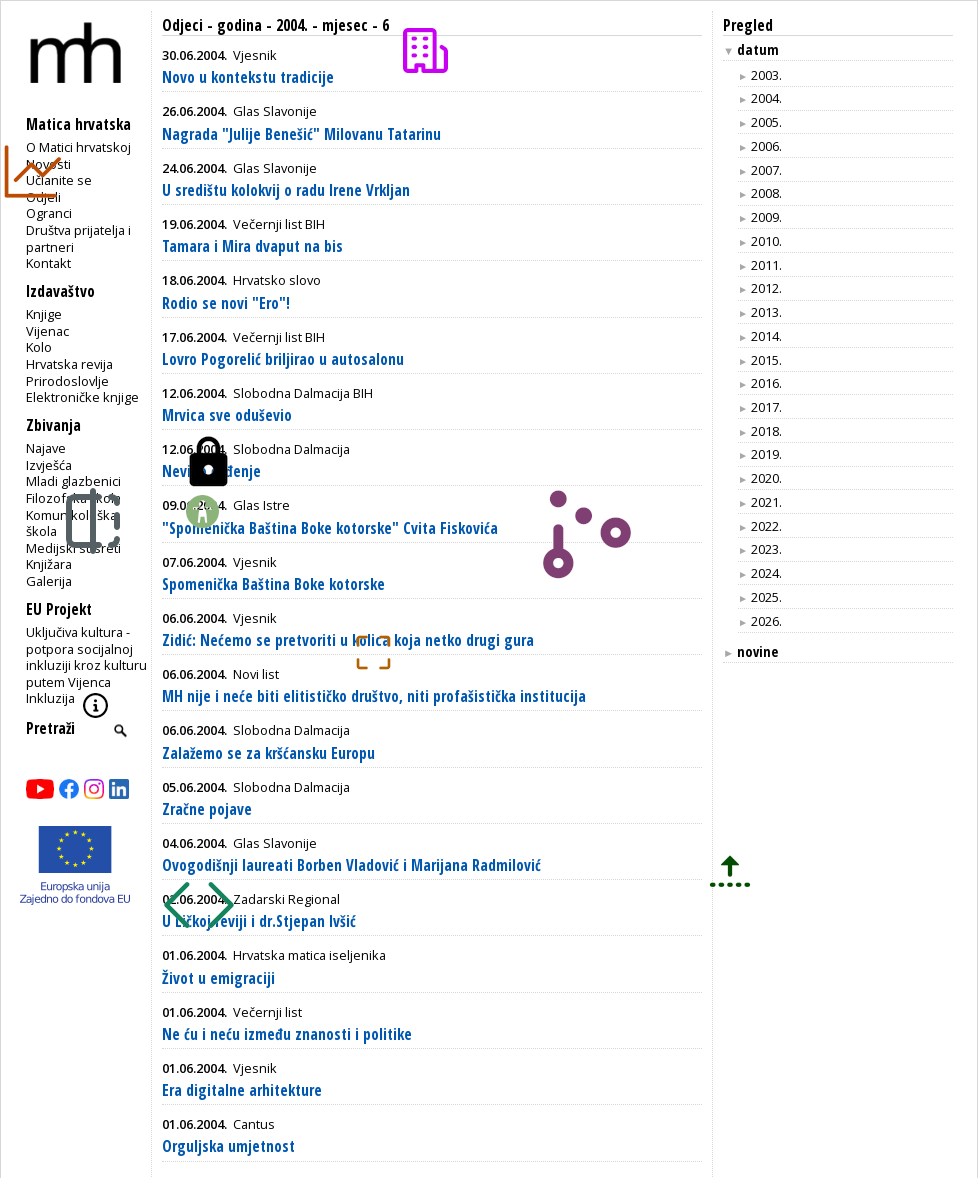  I want to click on view organization settings, so click(425, 50).